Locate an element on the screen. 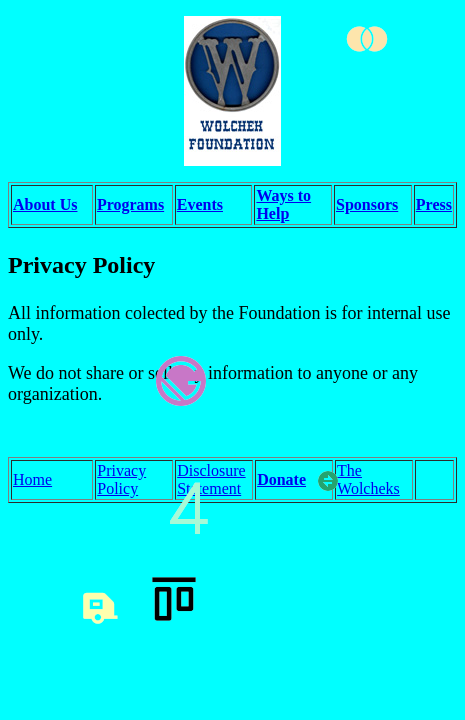  Gatsby framework logo is located at coordinates (181, 381).